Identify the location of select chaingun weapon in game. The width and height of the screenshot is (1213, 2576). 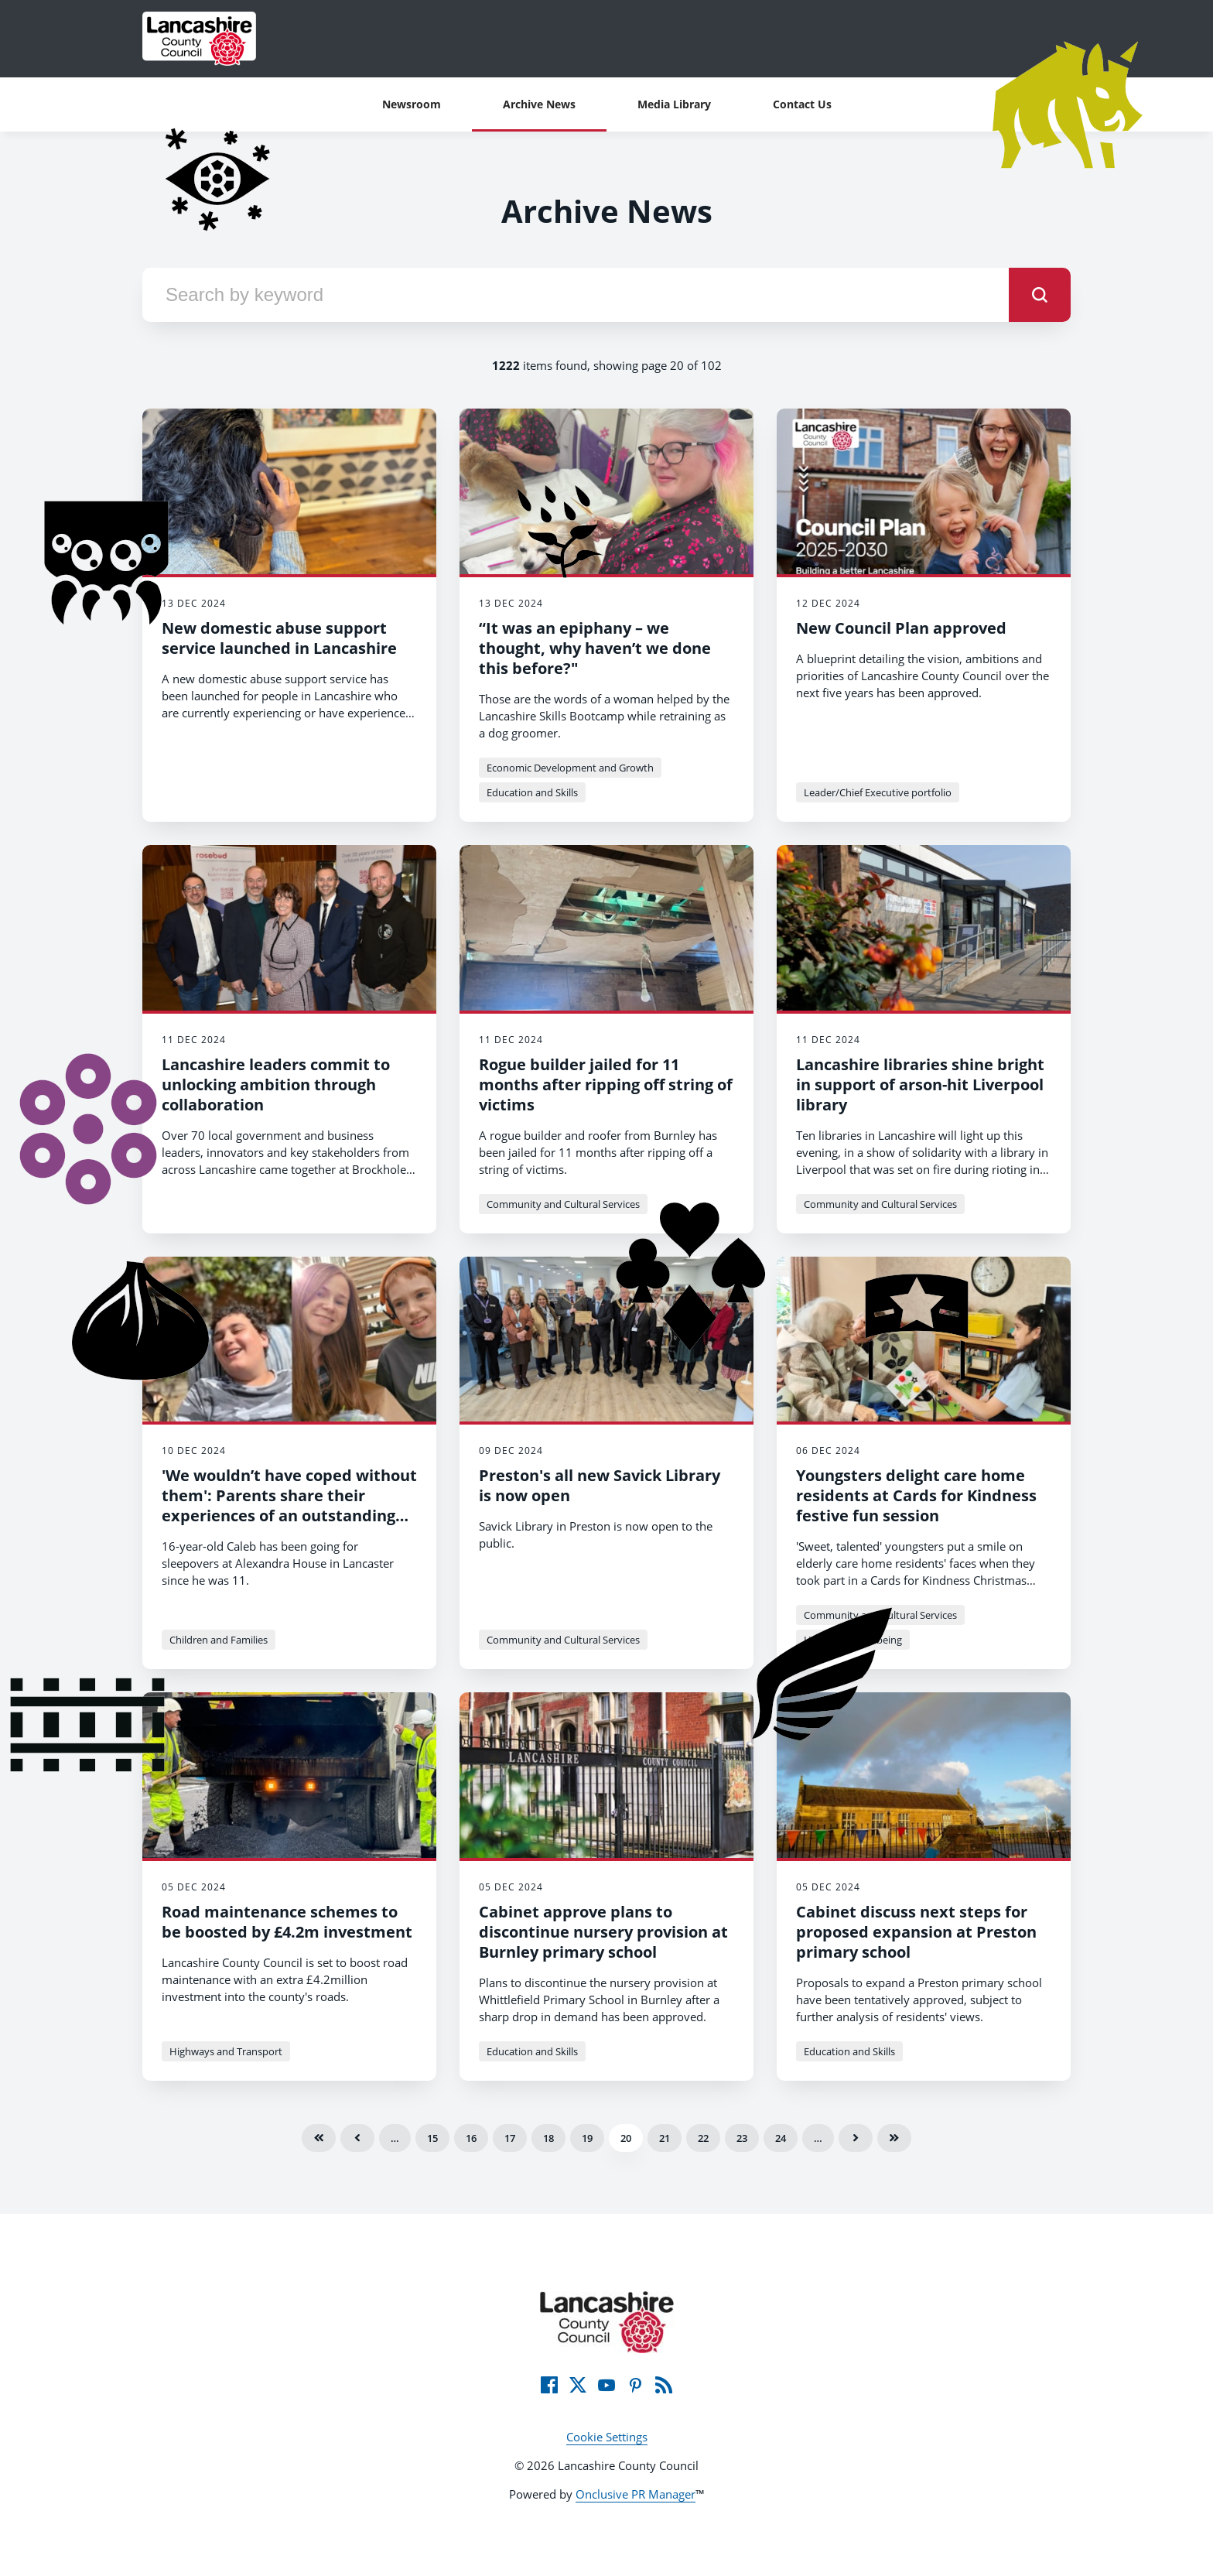
(88, 1129).